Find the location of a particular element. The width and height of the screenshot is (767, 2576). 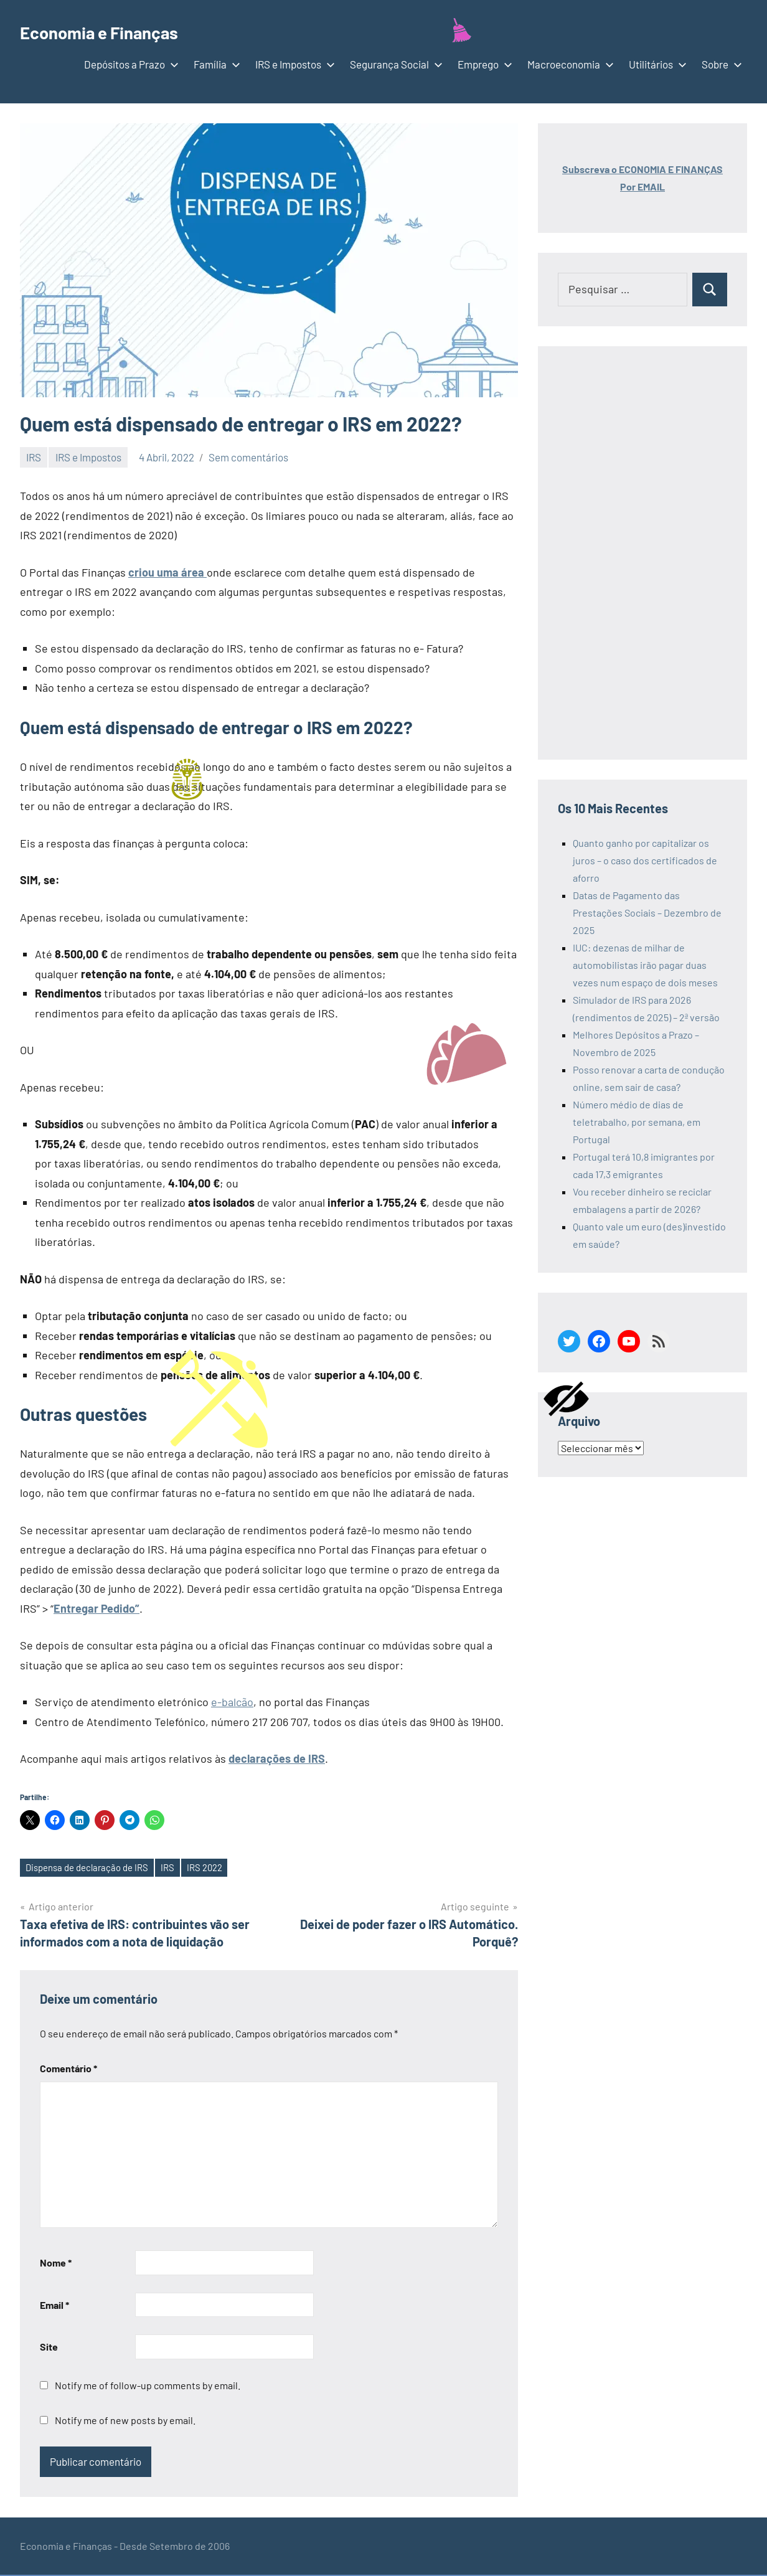

browse mexican food options is located at coordinates (466, 1054).